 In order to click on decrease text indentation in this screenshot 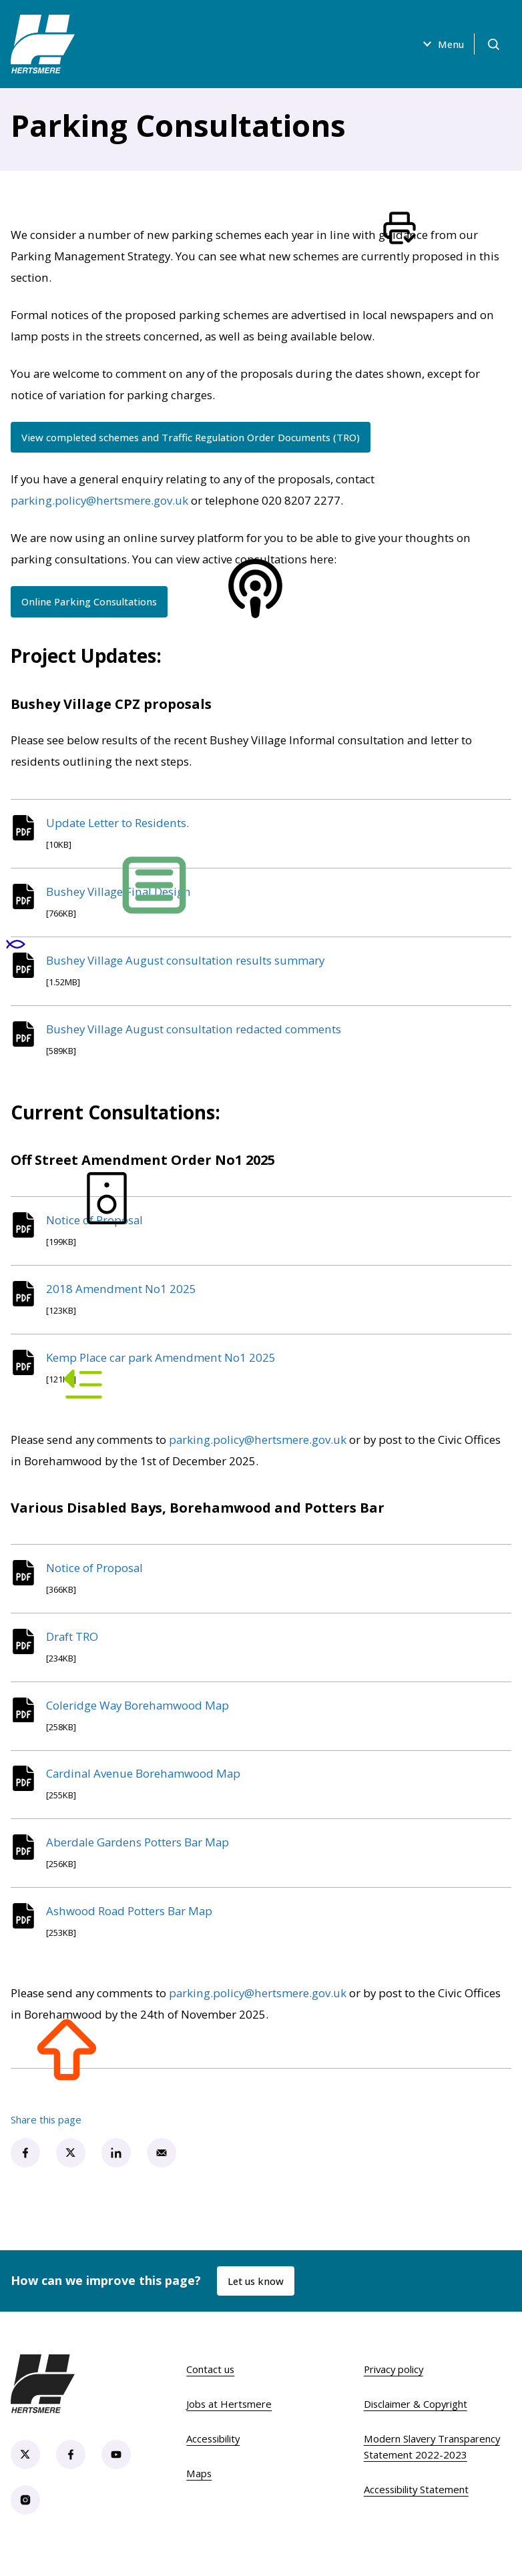, I will do `click(83, 1384)`.